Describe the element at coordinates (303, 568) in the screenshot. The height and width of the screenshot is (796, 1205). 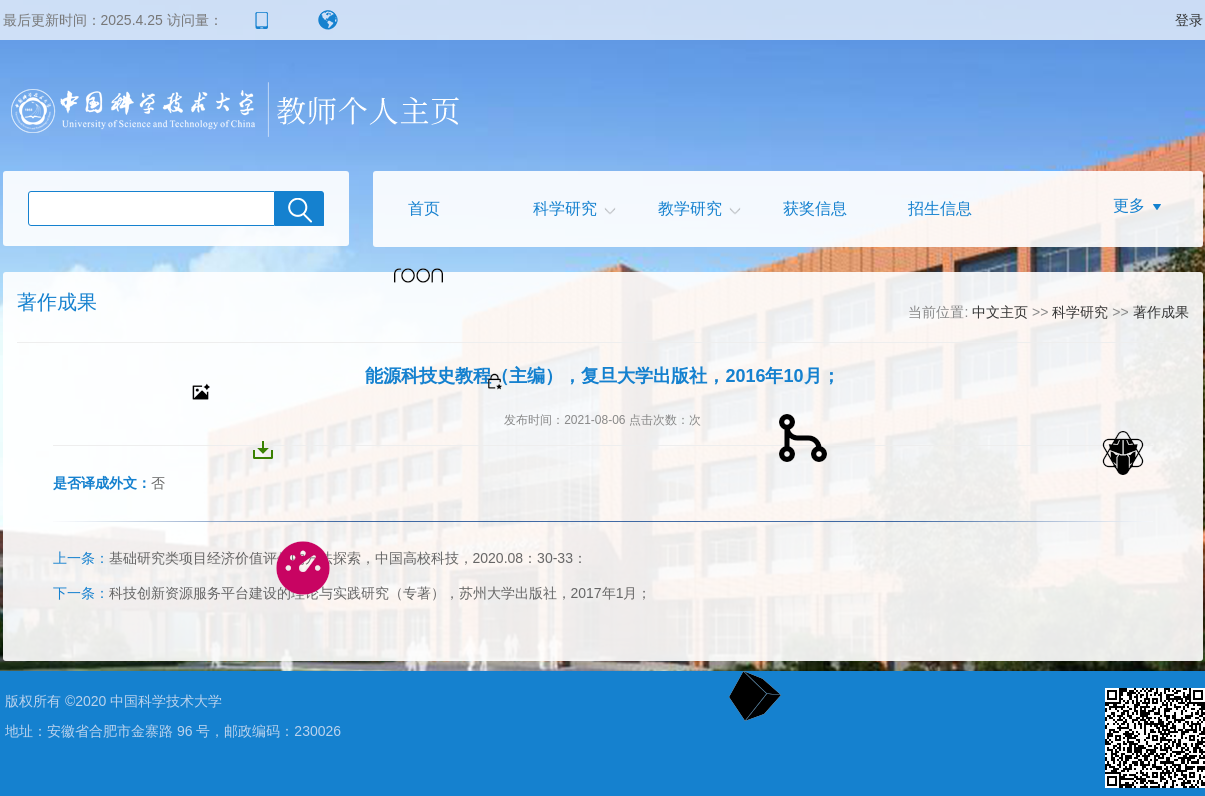
I see `open dashboard or control panel` at that location.